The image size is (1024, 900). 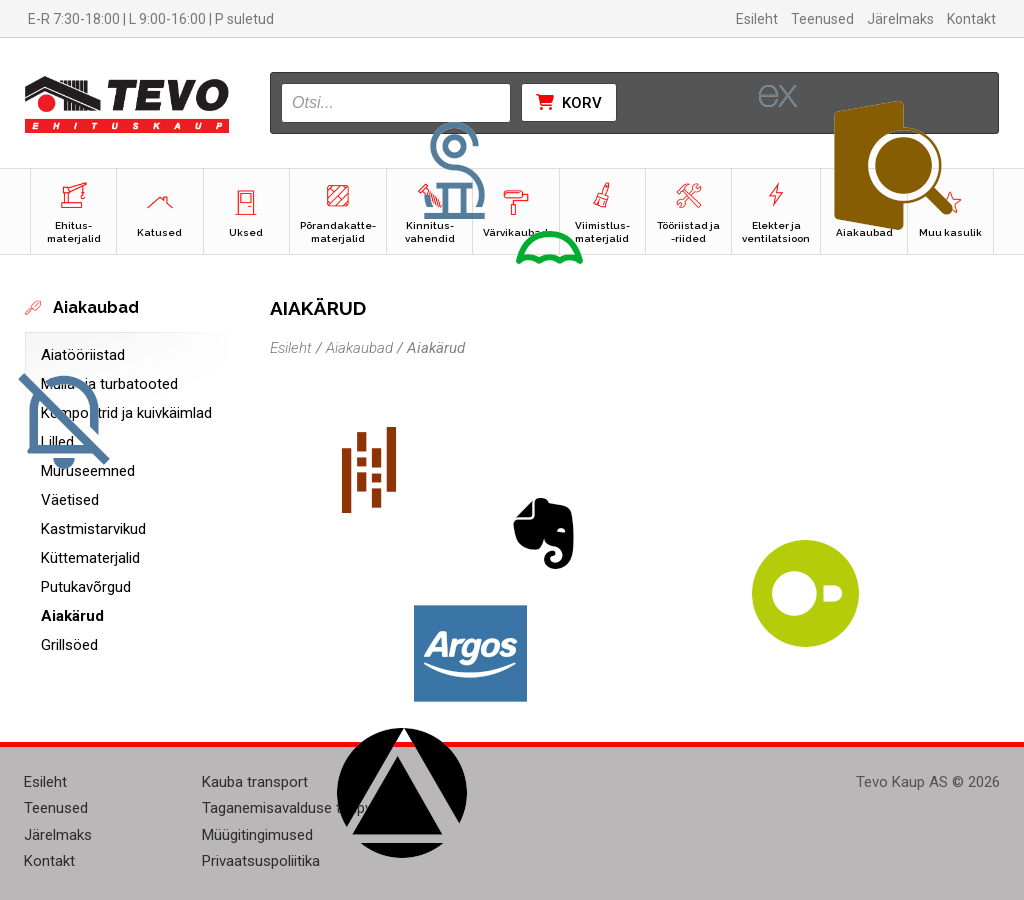 What do you see at coordinates (805, 593) in the screenshot?
I see `DuckDB database logo` at bounding box center [805, 593].